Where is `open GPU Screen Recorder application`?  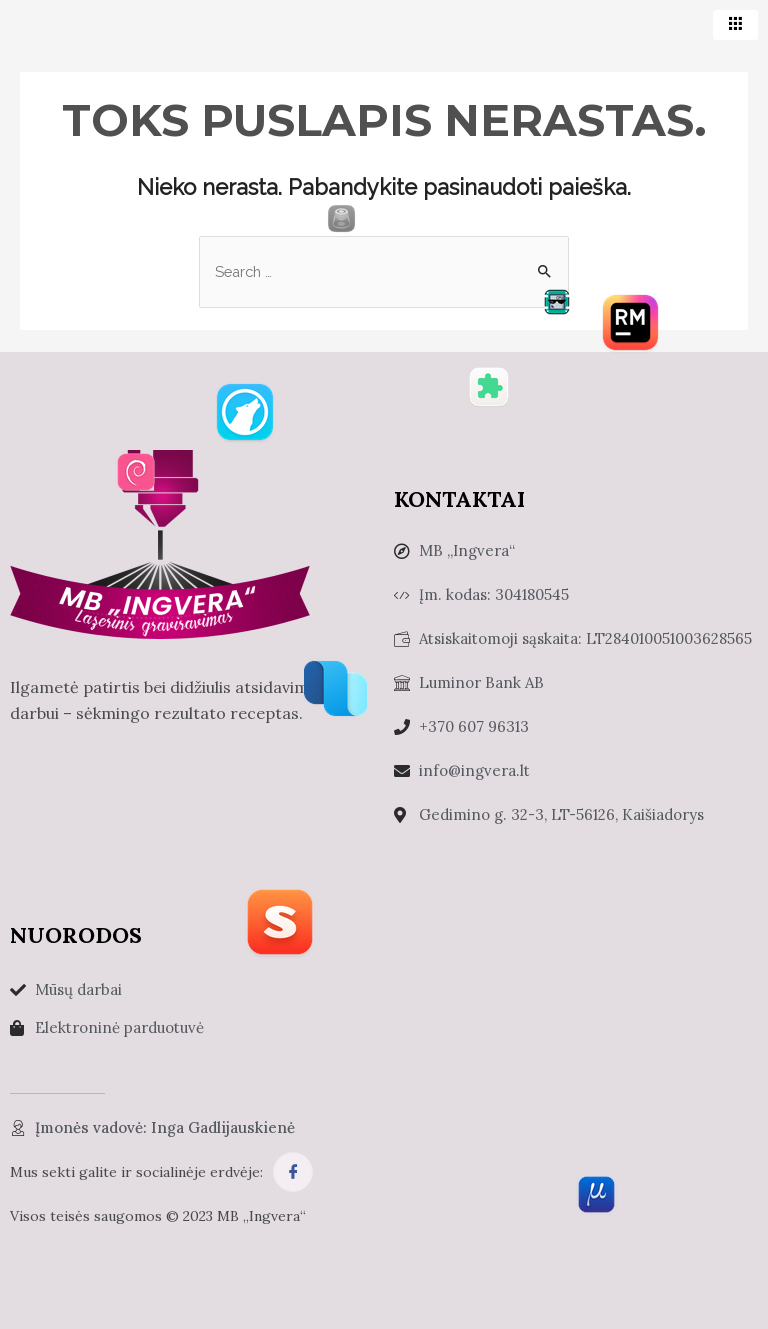 open GPU Screen Recorder application is located at coordinates (557, 302).